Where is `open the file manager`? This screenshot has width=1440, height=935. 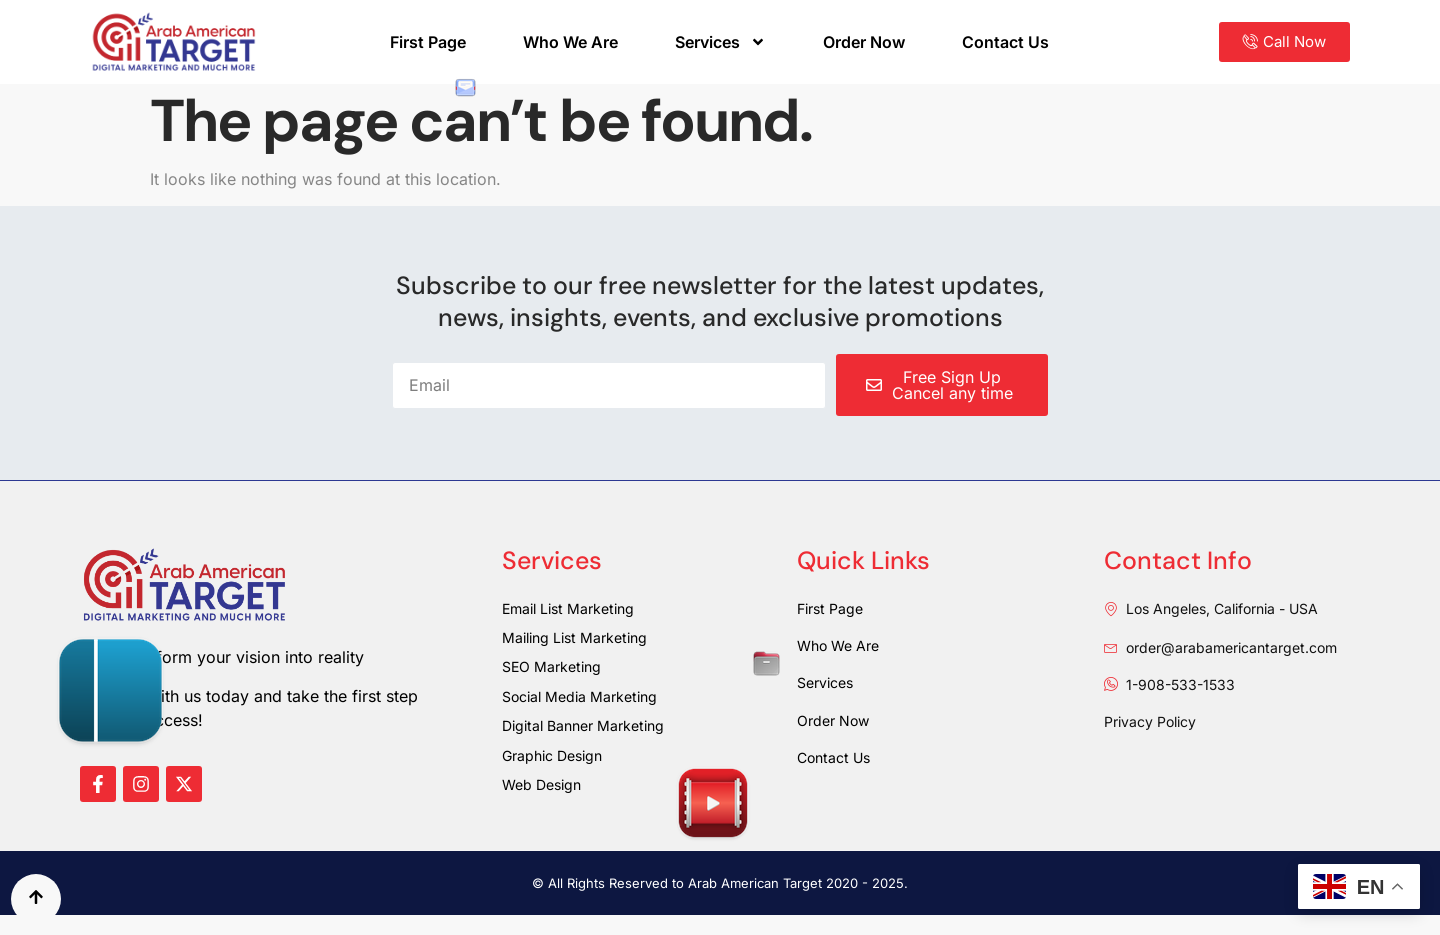 open the file manager is located at coordinates (766, 663).